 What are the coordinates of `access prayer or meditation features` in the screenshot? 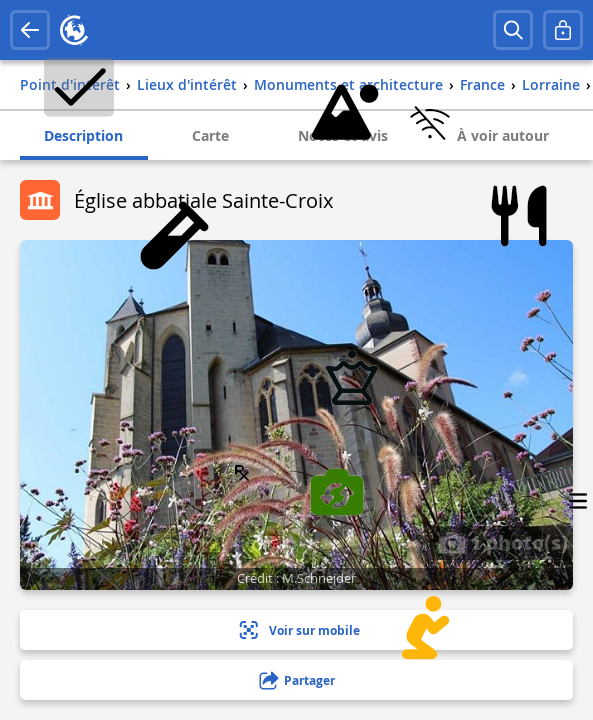 It's located at (425, 627).